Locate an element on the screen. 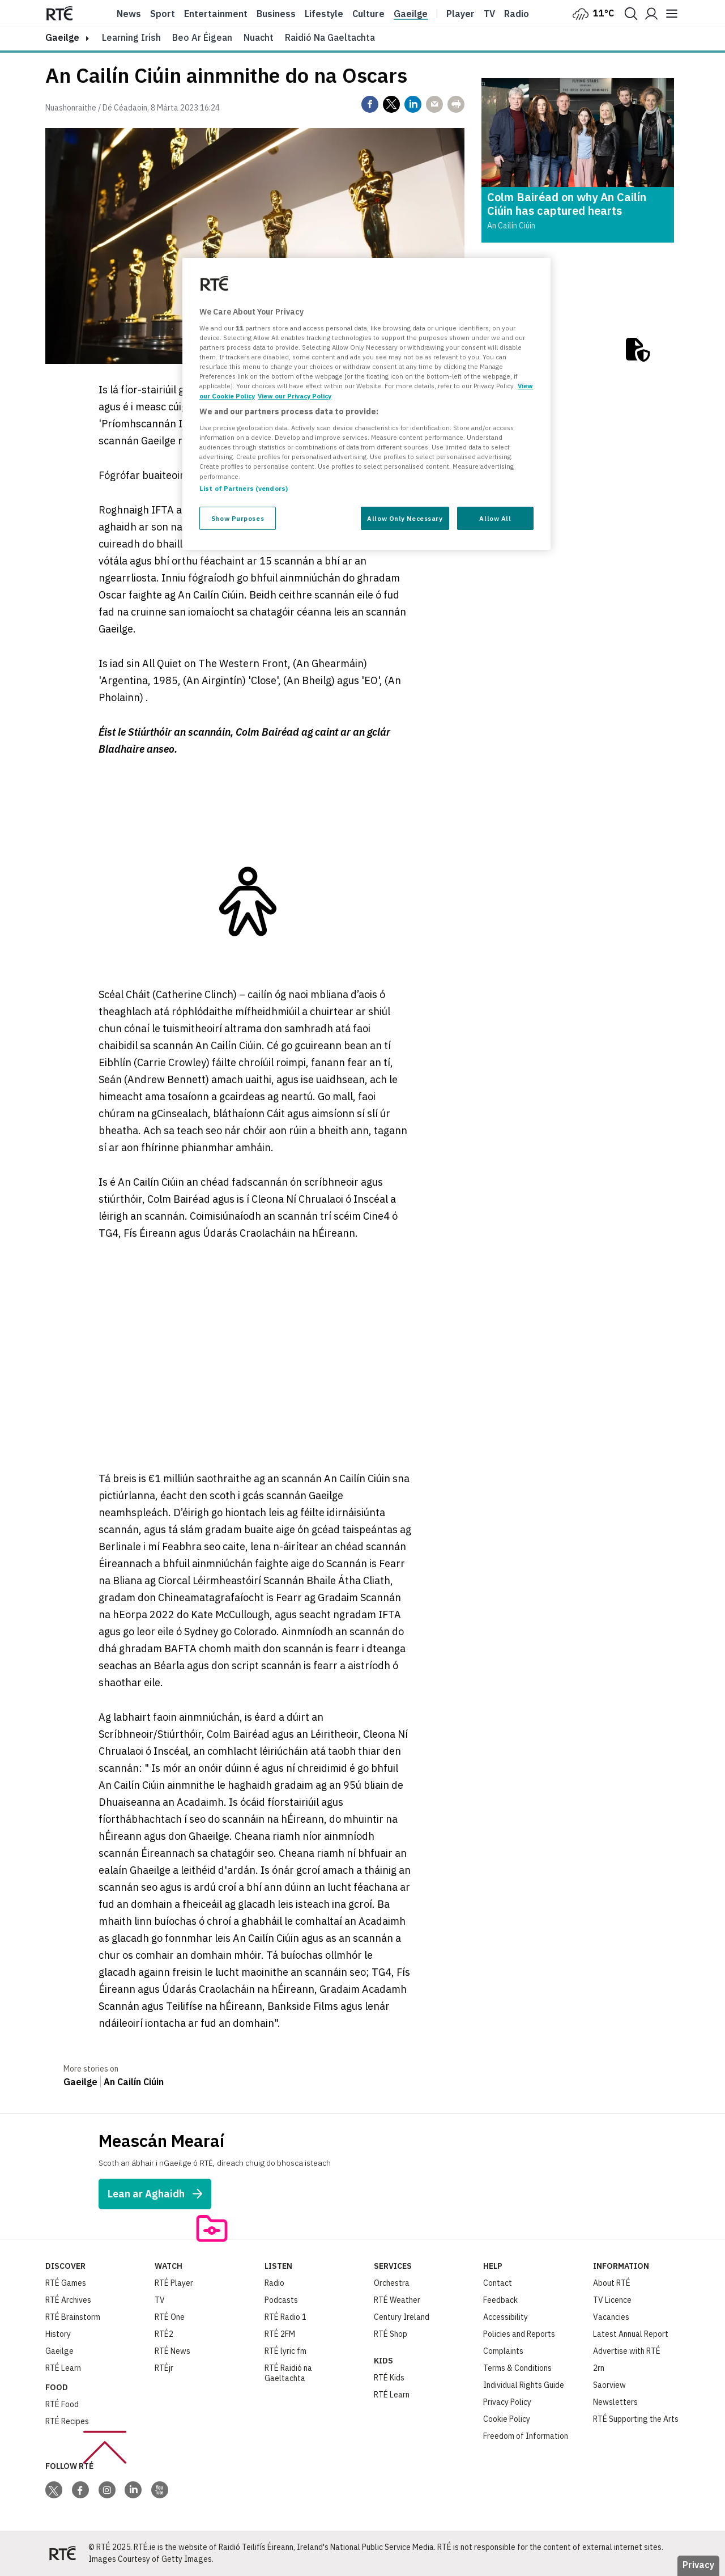 This screenshot has width=725, height=2576. access git repository folder is located at coordinates (212, 2229).